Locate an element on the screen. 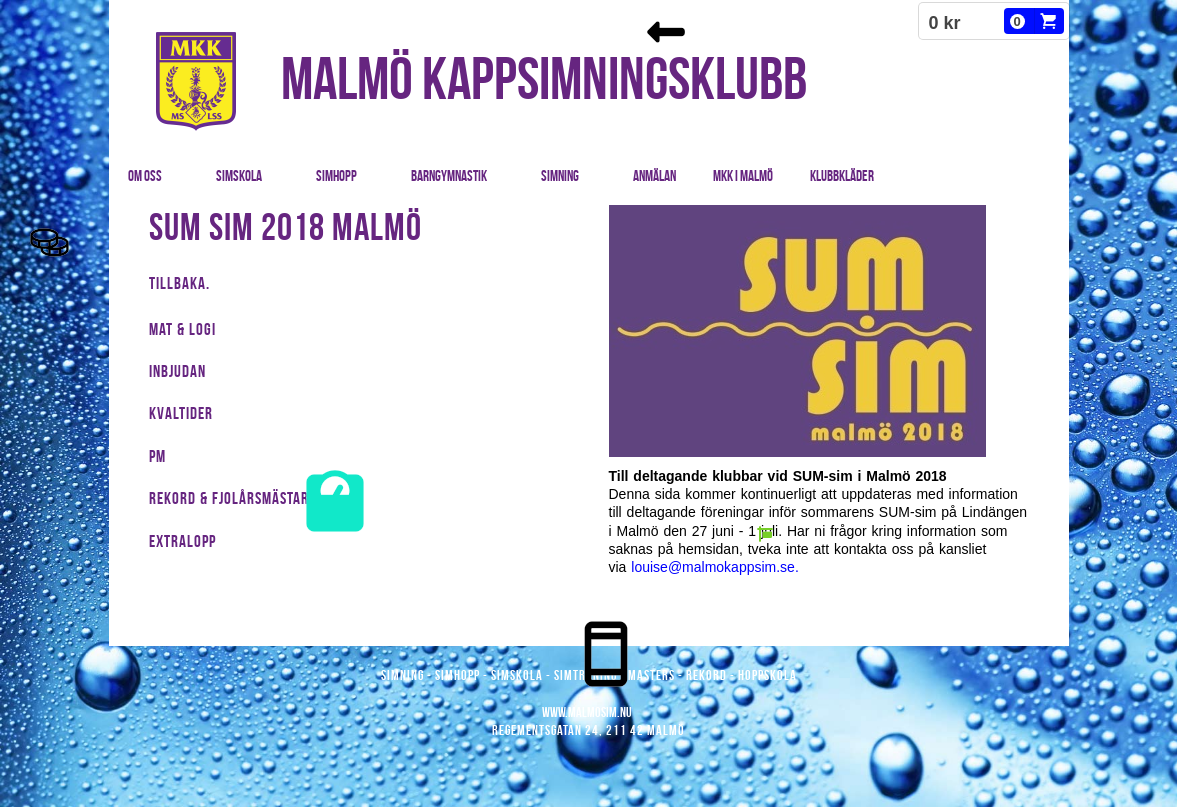  go back to the previous screen is located at coordinates (666, 32).